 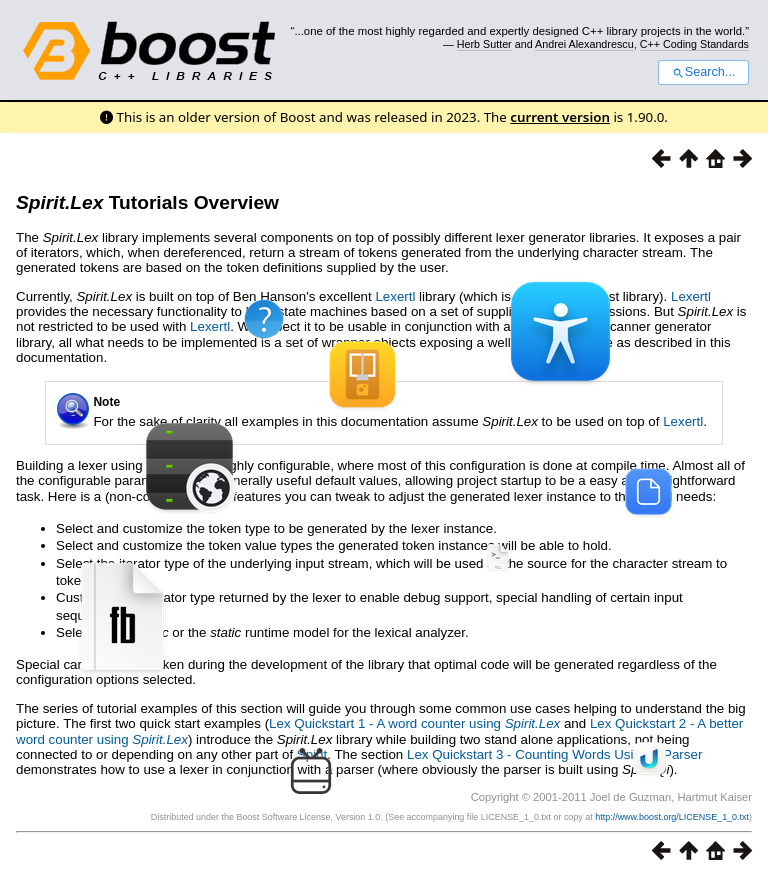 What do you see at coordinates (648, 492) in the screenshot?
I see `open document preferences` at bounding box center [648, 492].